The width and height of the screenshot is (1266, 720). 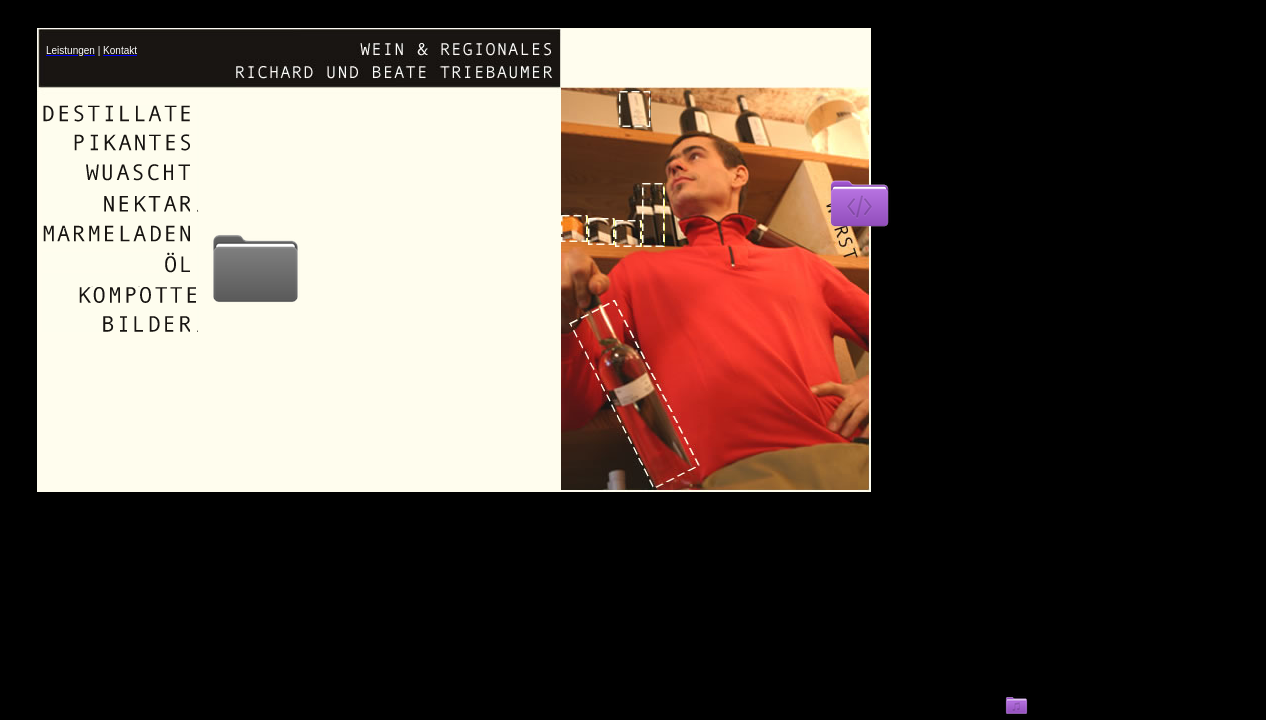 What do you see at coordinates (859, 203) in the screenshot?
I see `open your code projects folder` at bounding box center [859, 203].